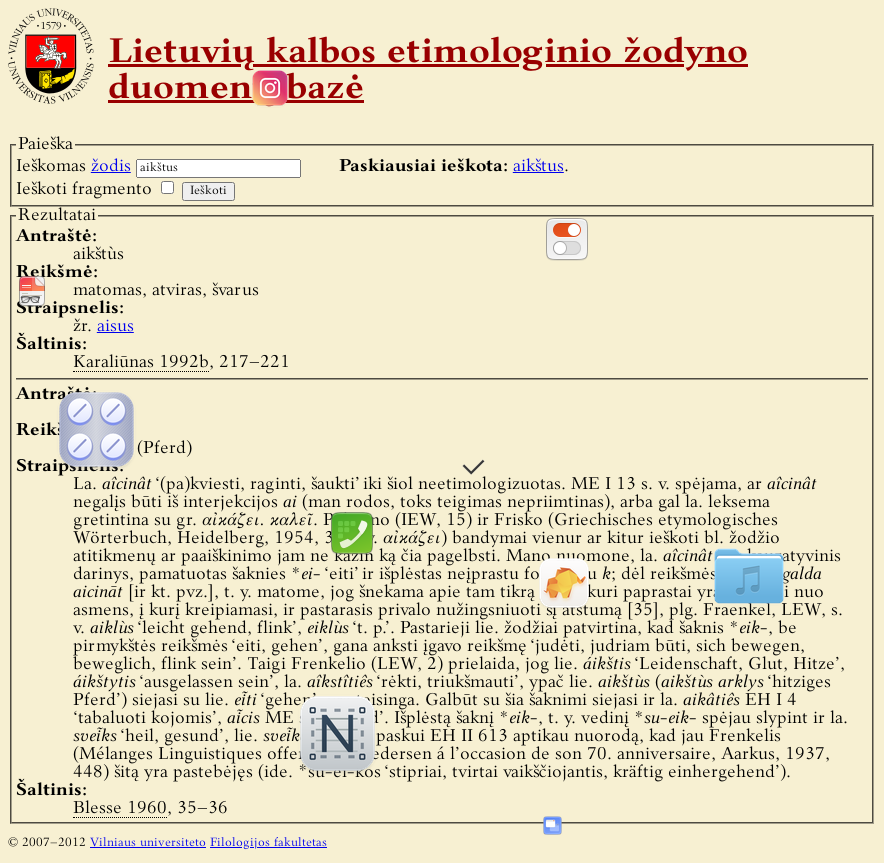 This screenshot has width=884, height=863. I want to click on open nota text editor app, so click(337, 733).